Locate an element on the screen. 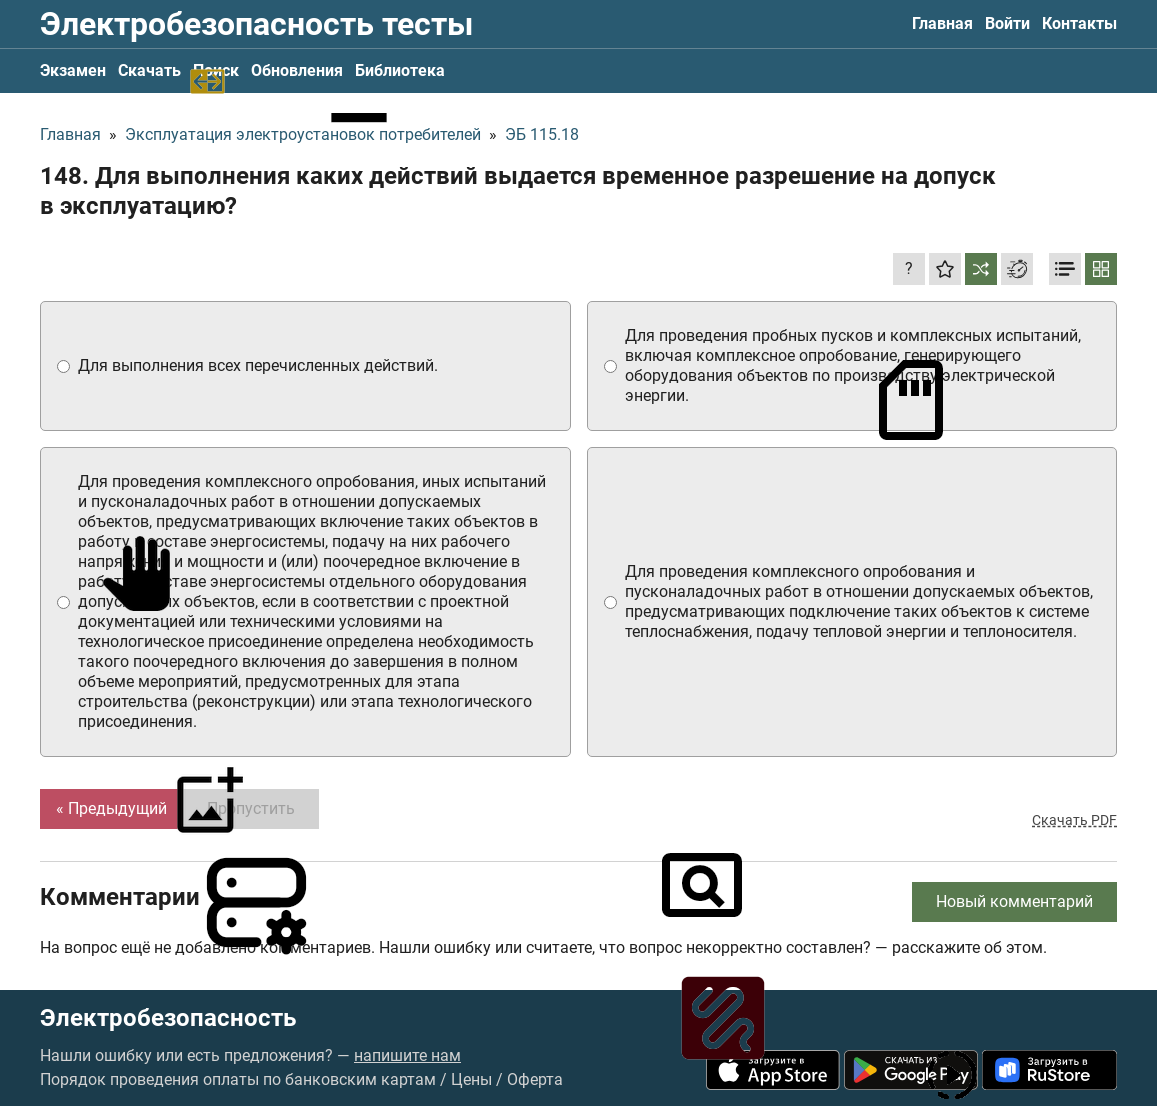  search within the current page or document is located at coordinates (702, 885).